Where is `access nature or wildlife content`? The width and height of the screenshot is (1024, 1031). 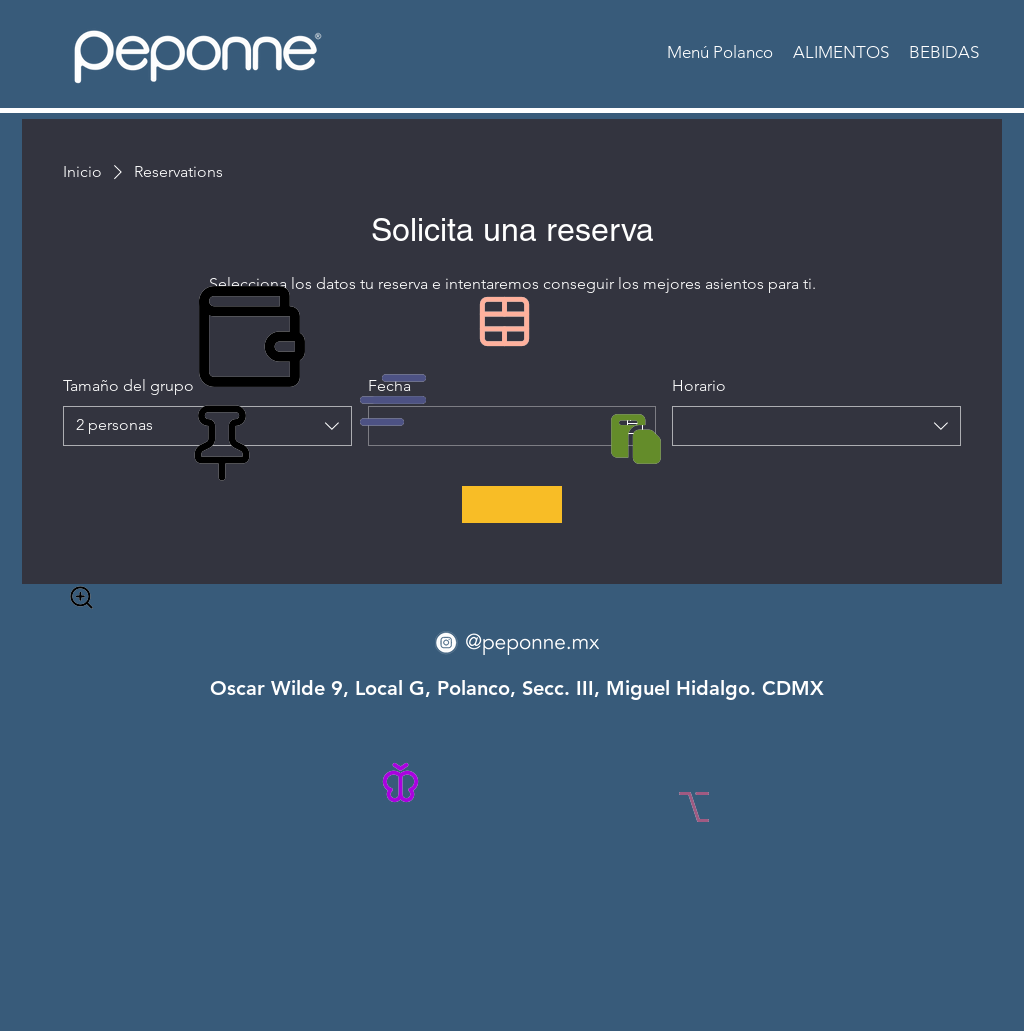 access nature or wildlife content is located at coordinates (400, 782).